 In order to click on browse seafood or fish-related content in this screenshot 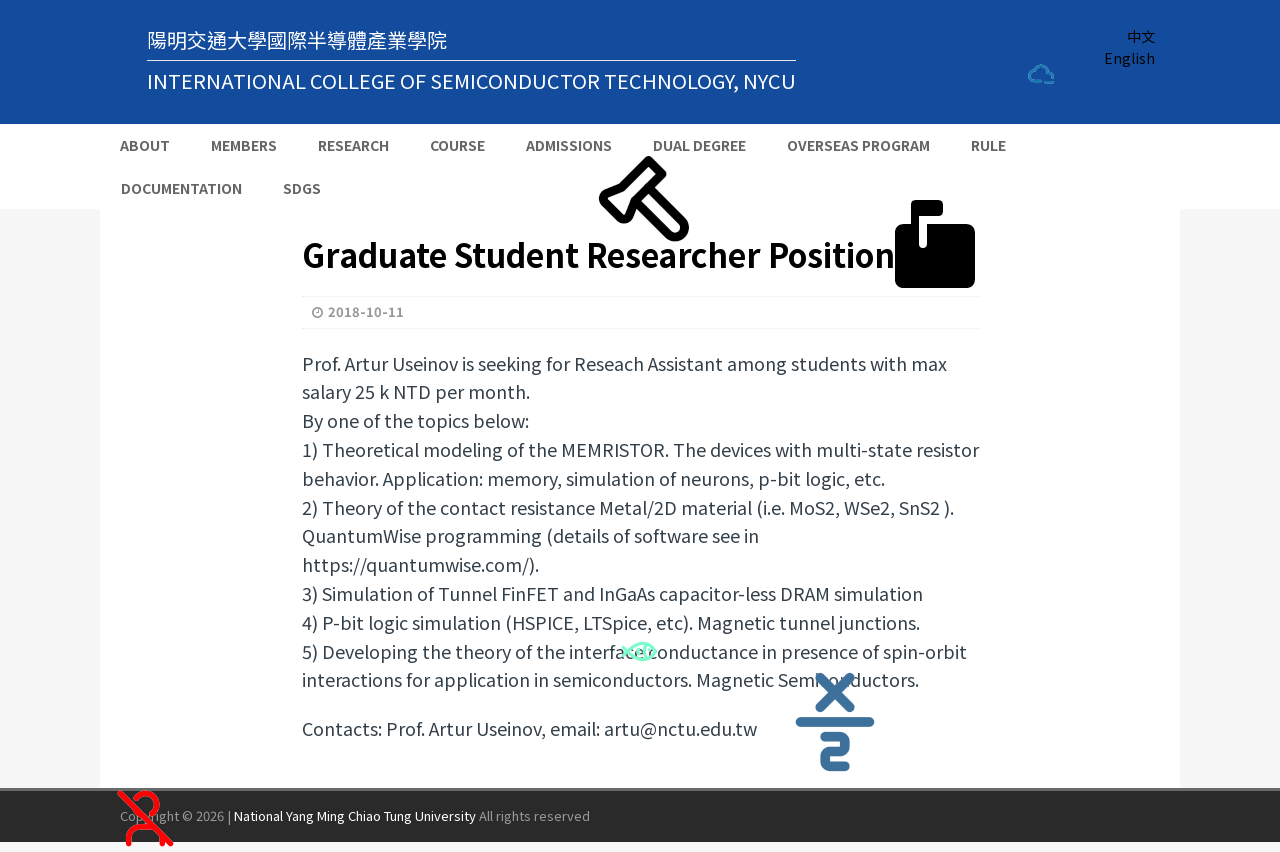, I will do `click(639, 651)`.